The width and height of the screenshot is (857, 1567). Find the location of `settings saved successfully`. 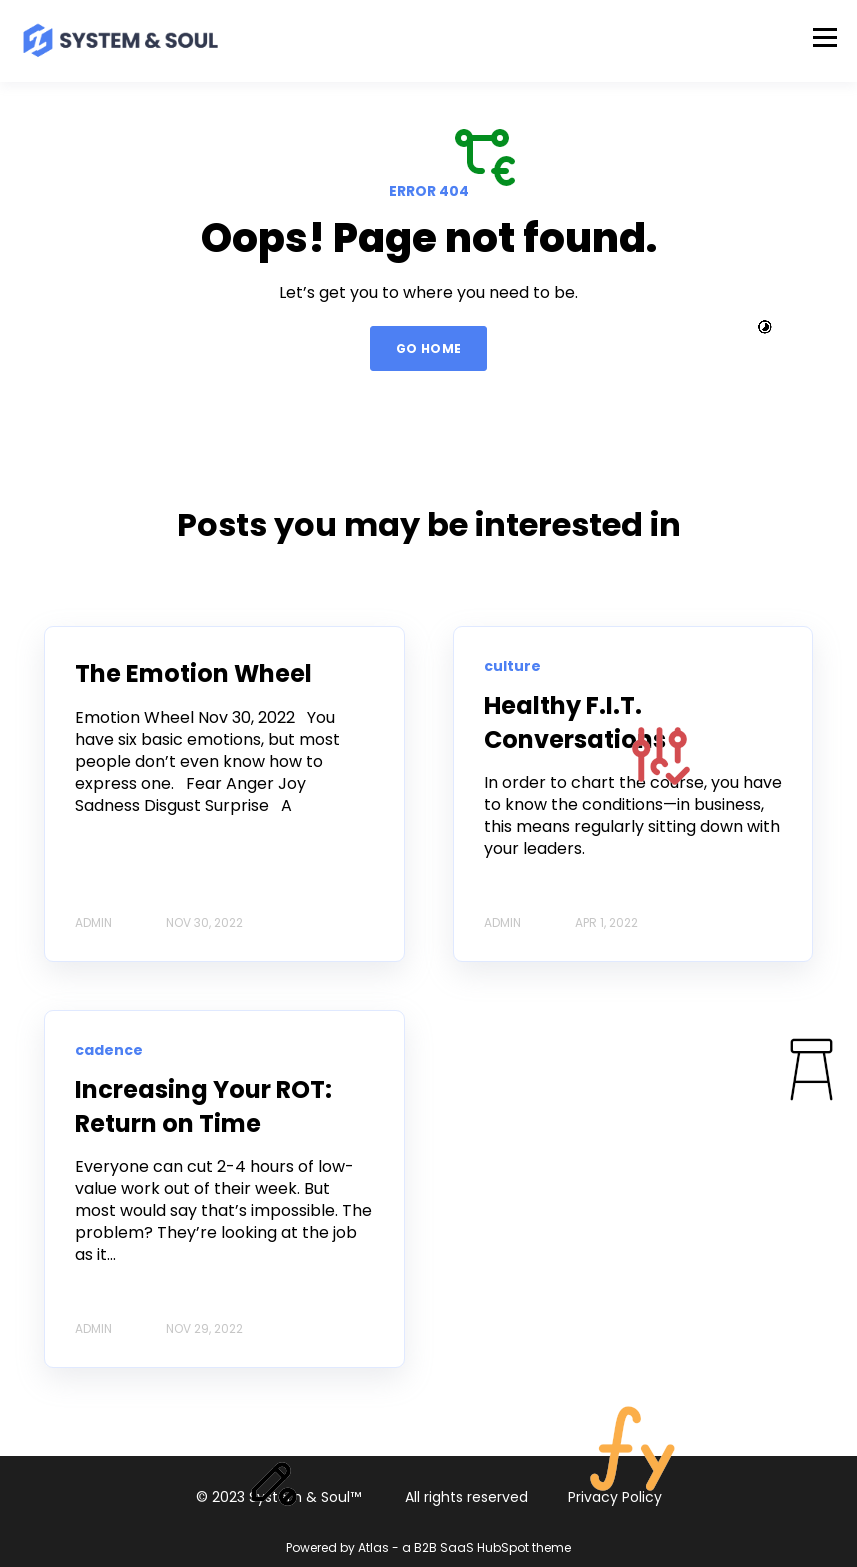

settings saved successfully is located at coordinates (659, 754).